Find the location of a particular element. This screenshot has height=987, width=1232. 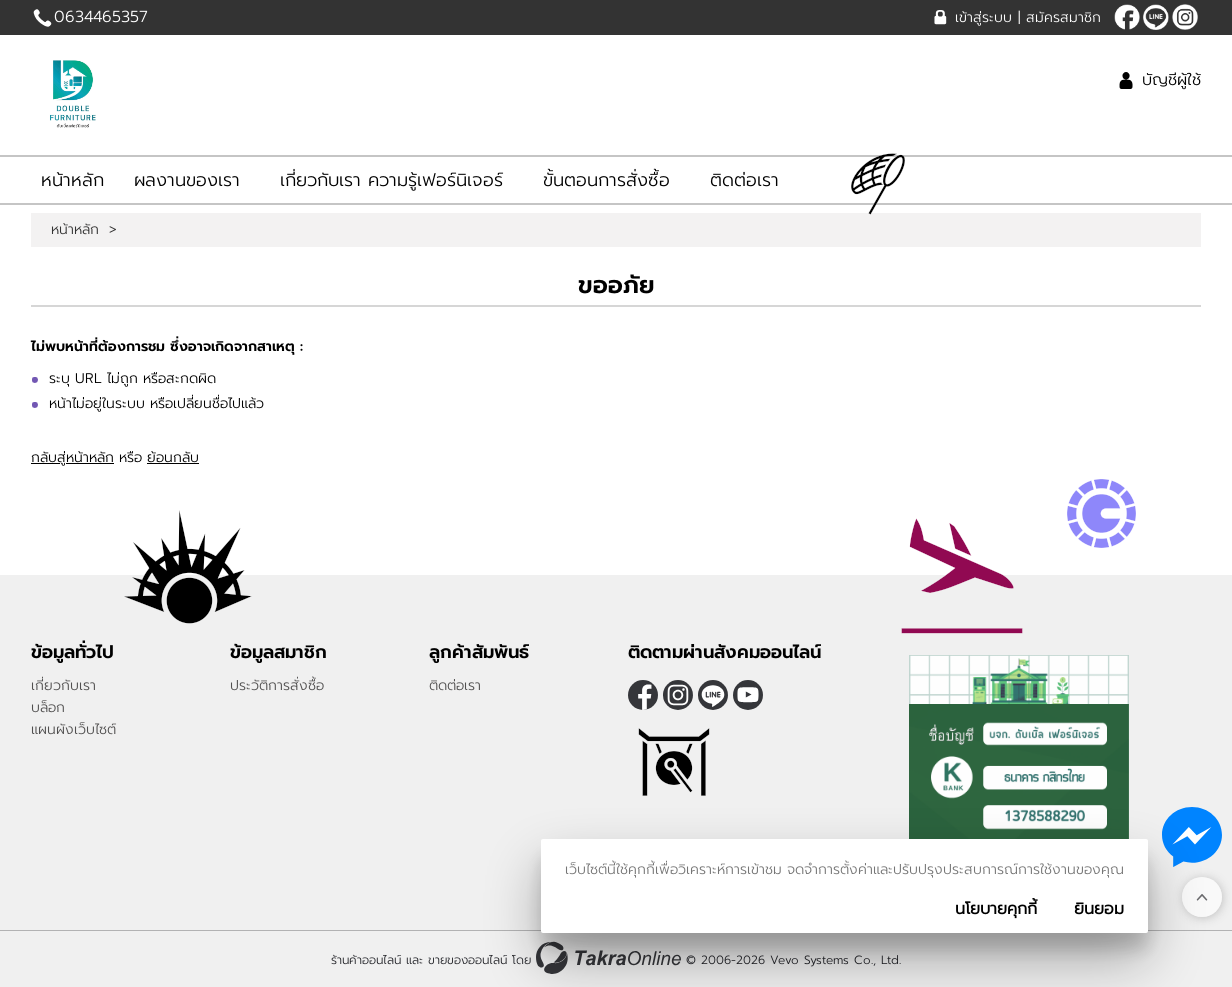

trigger a sound or audio alert is located at coordinates (674, 762).